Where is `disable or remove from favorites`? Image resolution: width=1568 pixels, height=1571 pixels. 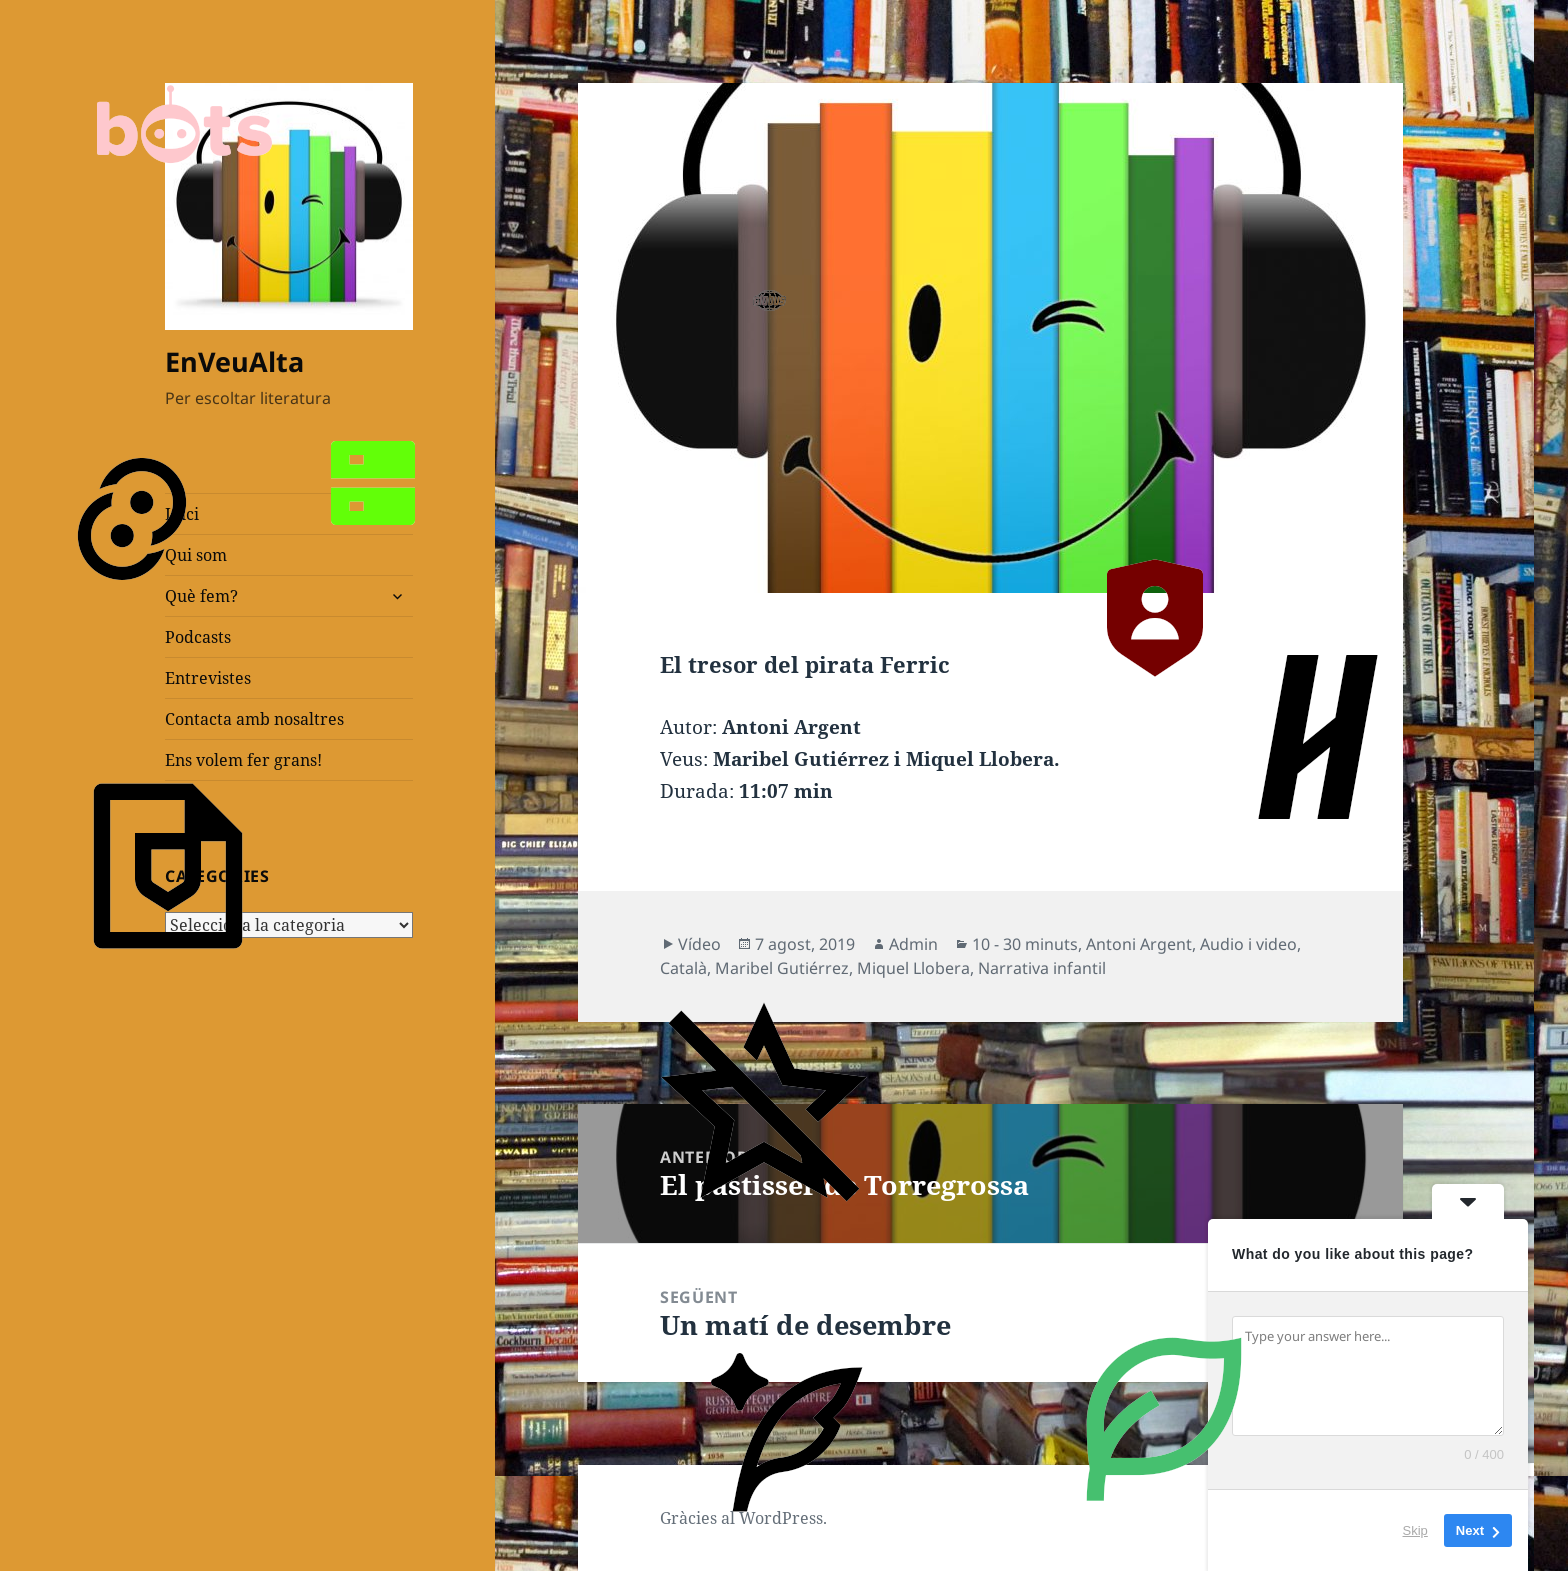
disable or remove from favorites is located at coordinates (764, 1106).